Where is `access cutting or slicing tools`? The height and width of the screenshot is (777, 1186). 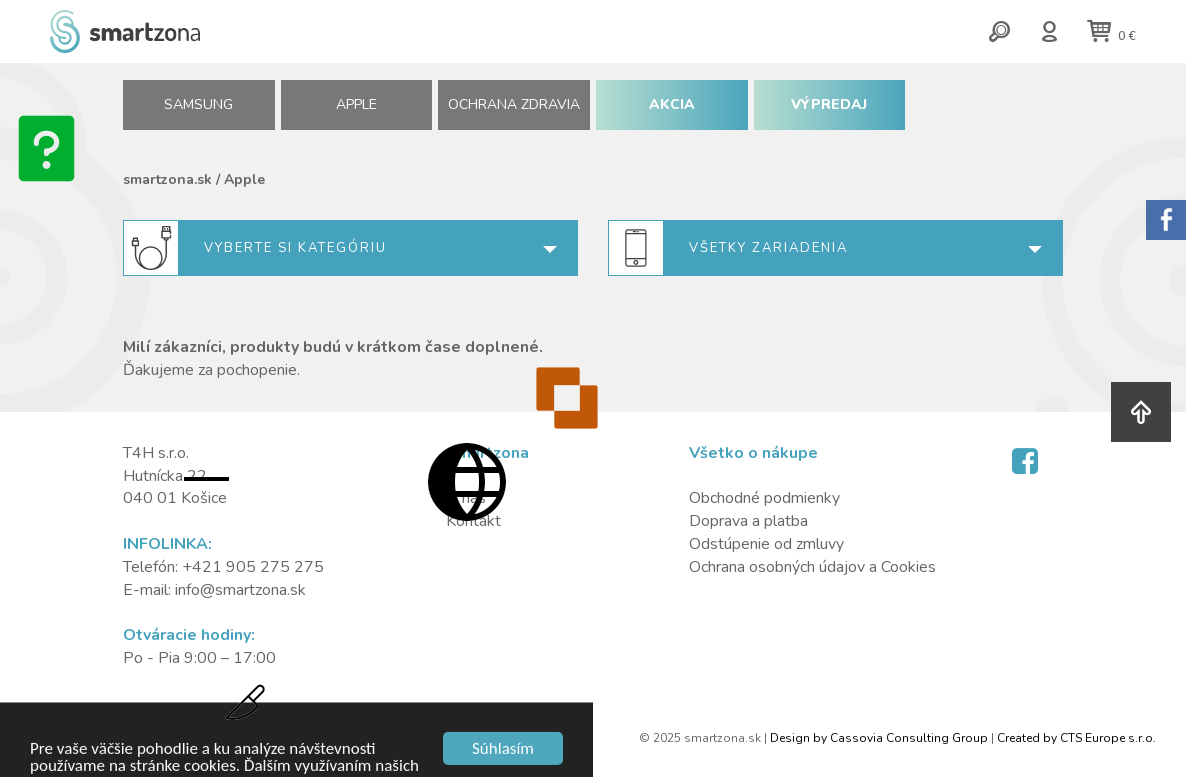
access cutting or slicing tools is located at coordinates (245, 703).